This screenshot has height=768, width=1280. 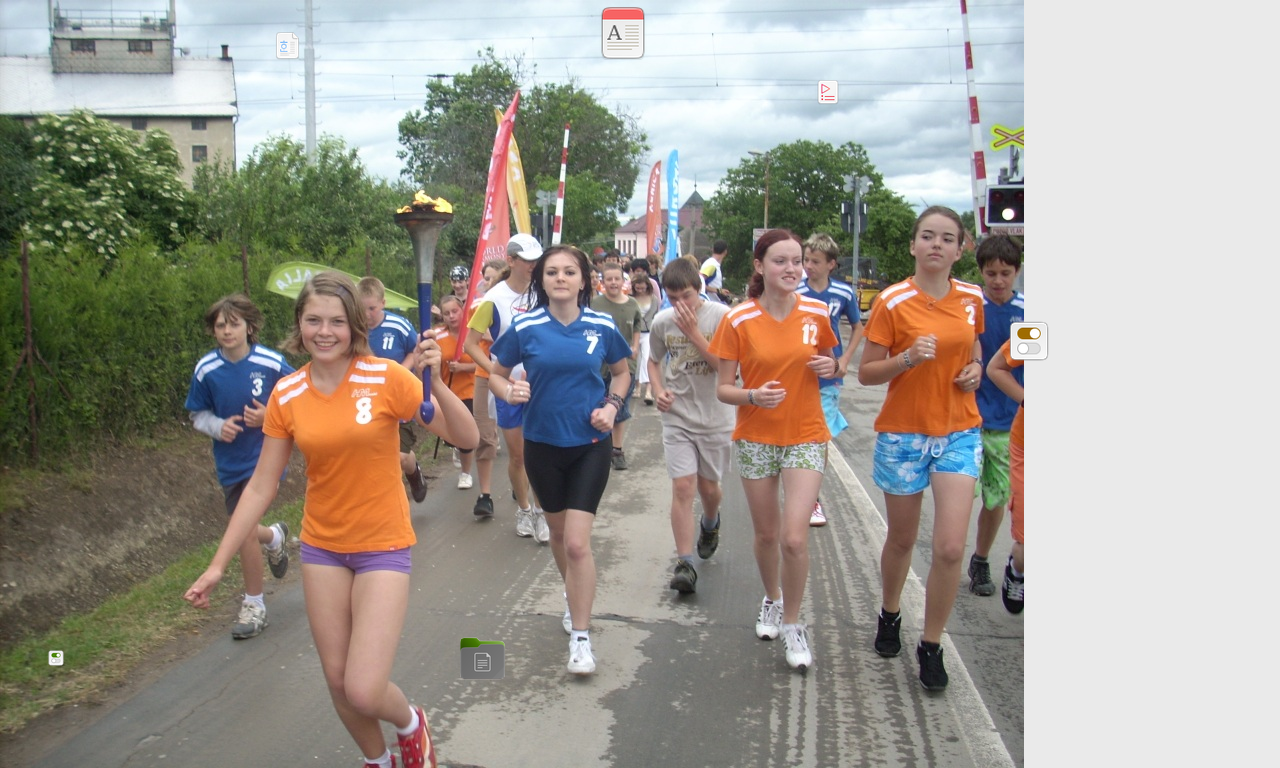 What do you see at coordinates (828, 92) in the screenshot?
I see `an mp3 playlist file` at bounding box center [828, 92].